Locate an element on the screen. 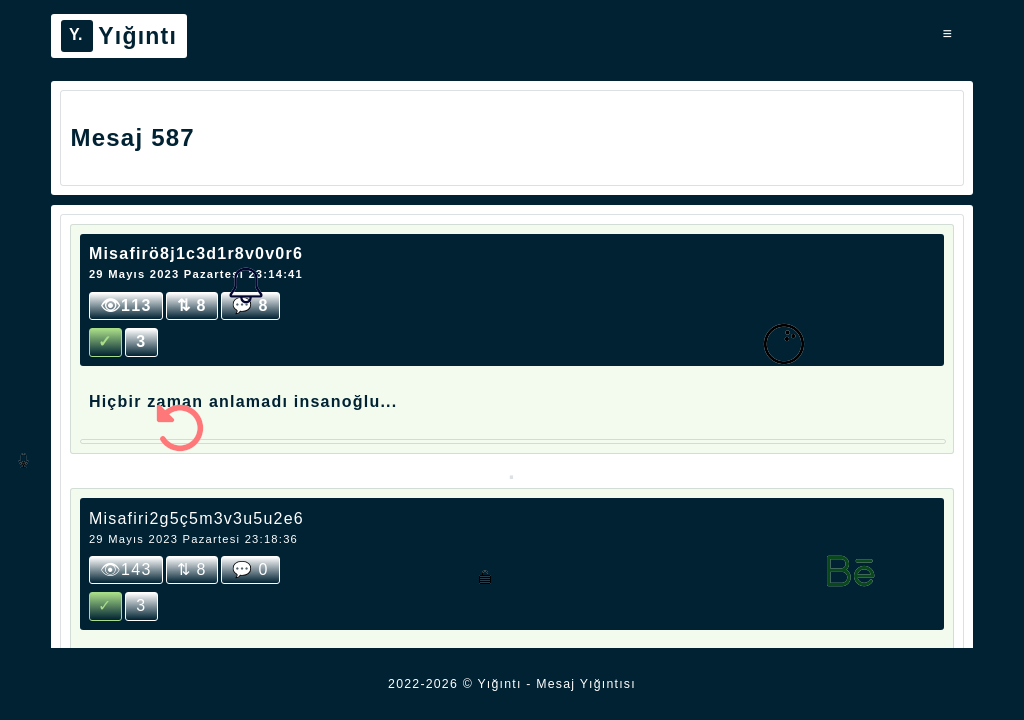  view notifications is located at coordinates (246, 286).